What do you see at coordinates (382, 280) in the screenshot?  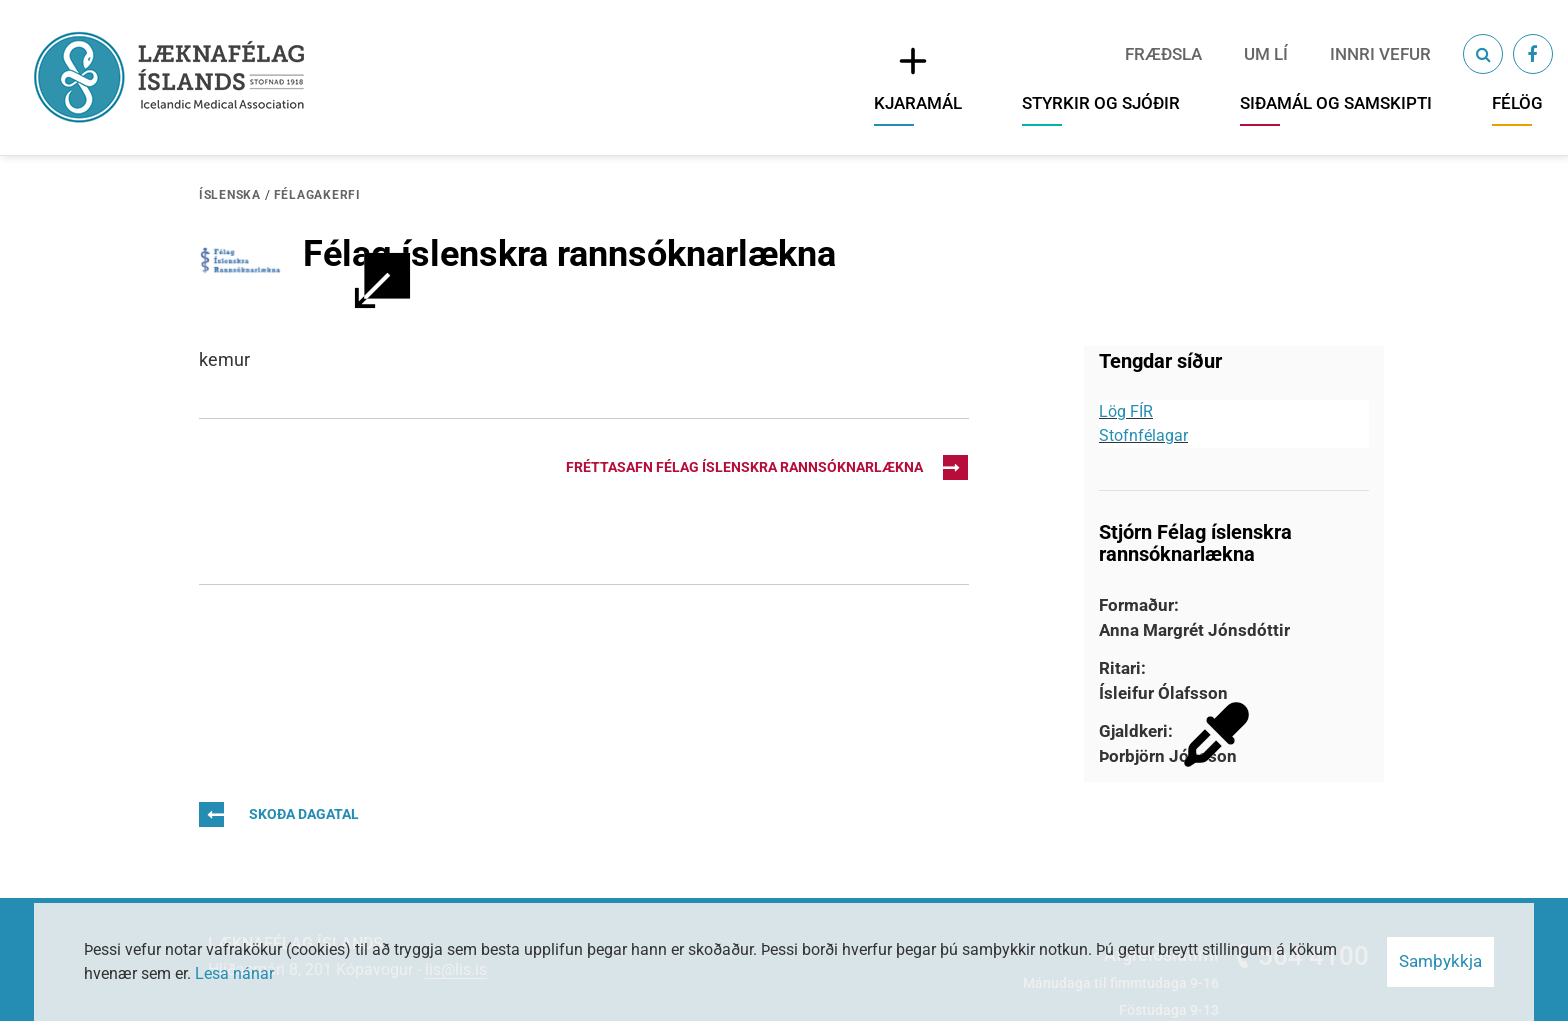 I see `collapse or minimize a panel` at bounding box center [382, 280].